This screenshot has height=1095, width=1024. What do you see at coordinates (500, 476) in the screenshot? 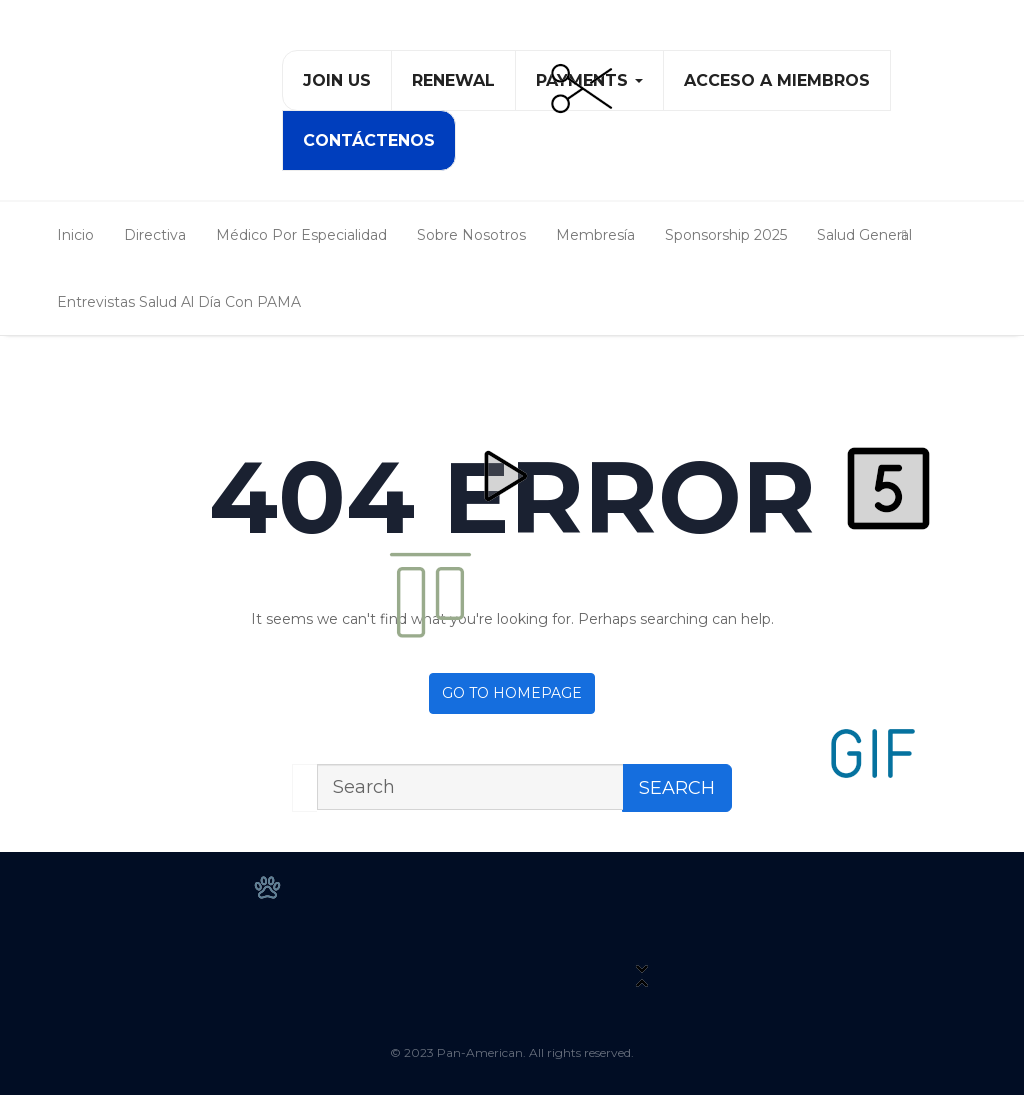
I see `play media or start video` at bounding box center [500, 476].